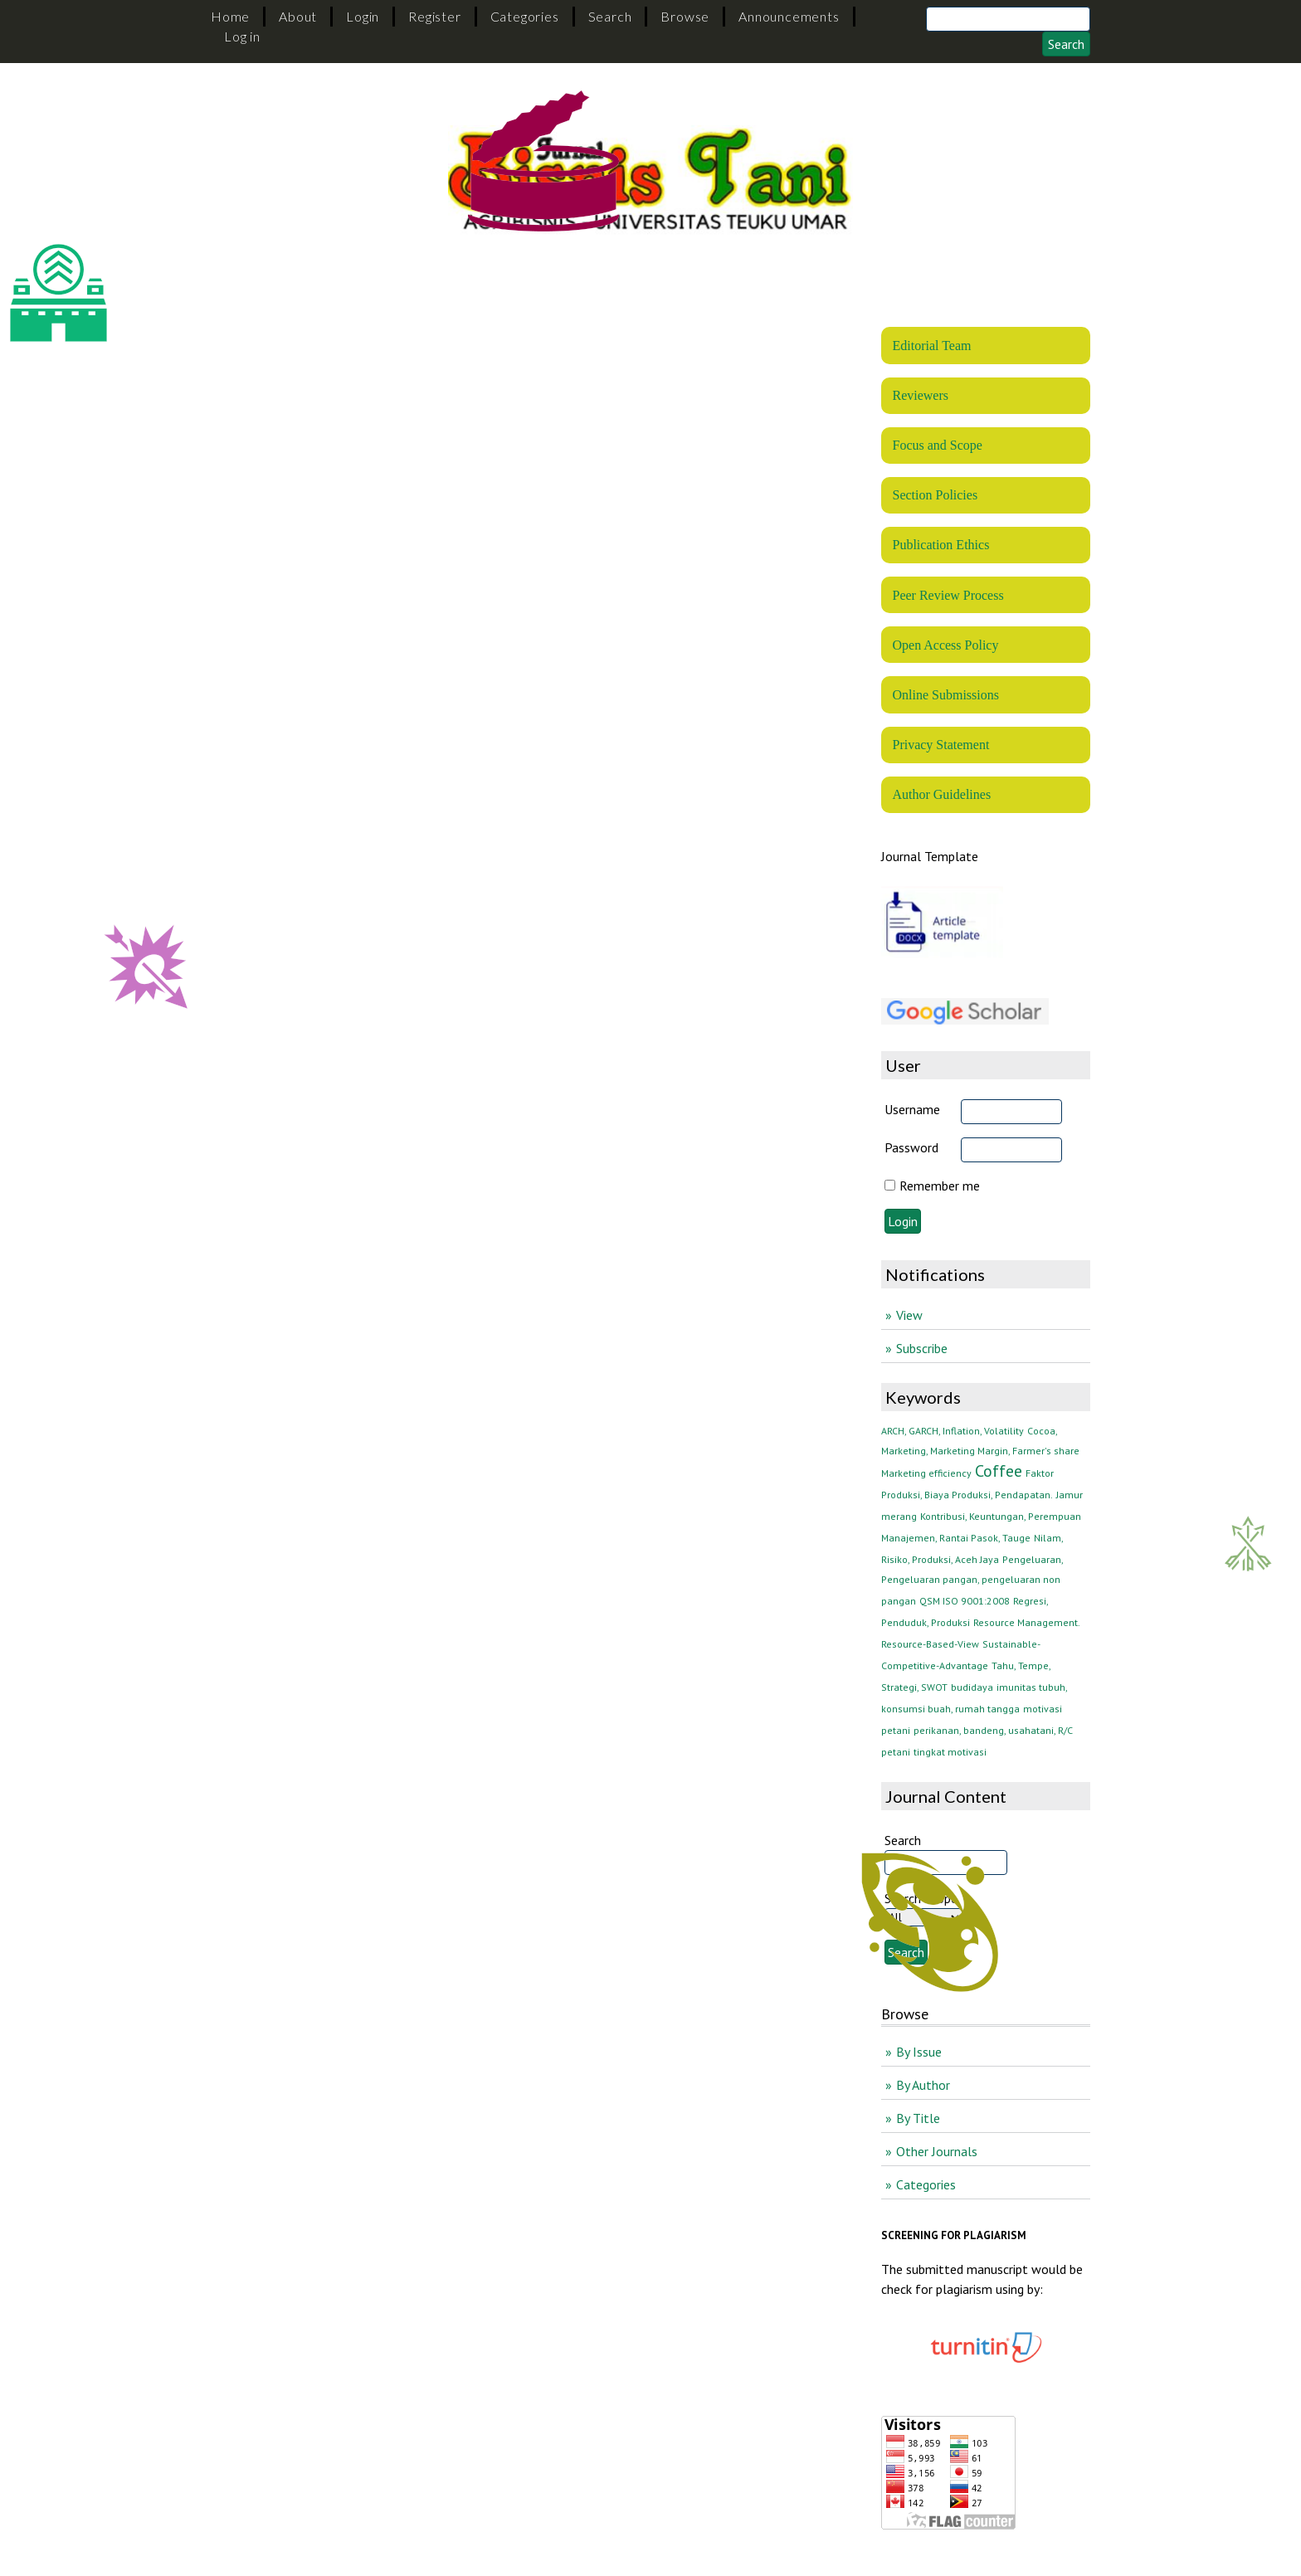  Describe the element at coordinates (543, 161) in the screenshot. I see `opened canned food item` at that location.